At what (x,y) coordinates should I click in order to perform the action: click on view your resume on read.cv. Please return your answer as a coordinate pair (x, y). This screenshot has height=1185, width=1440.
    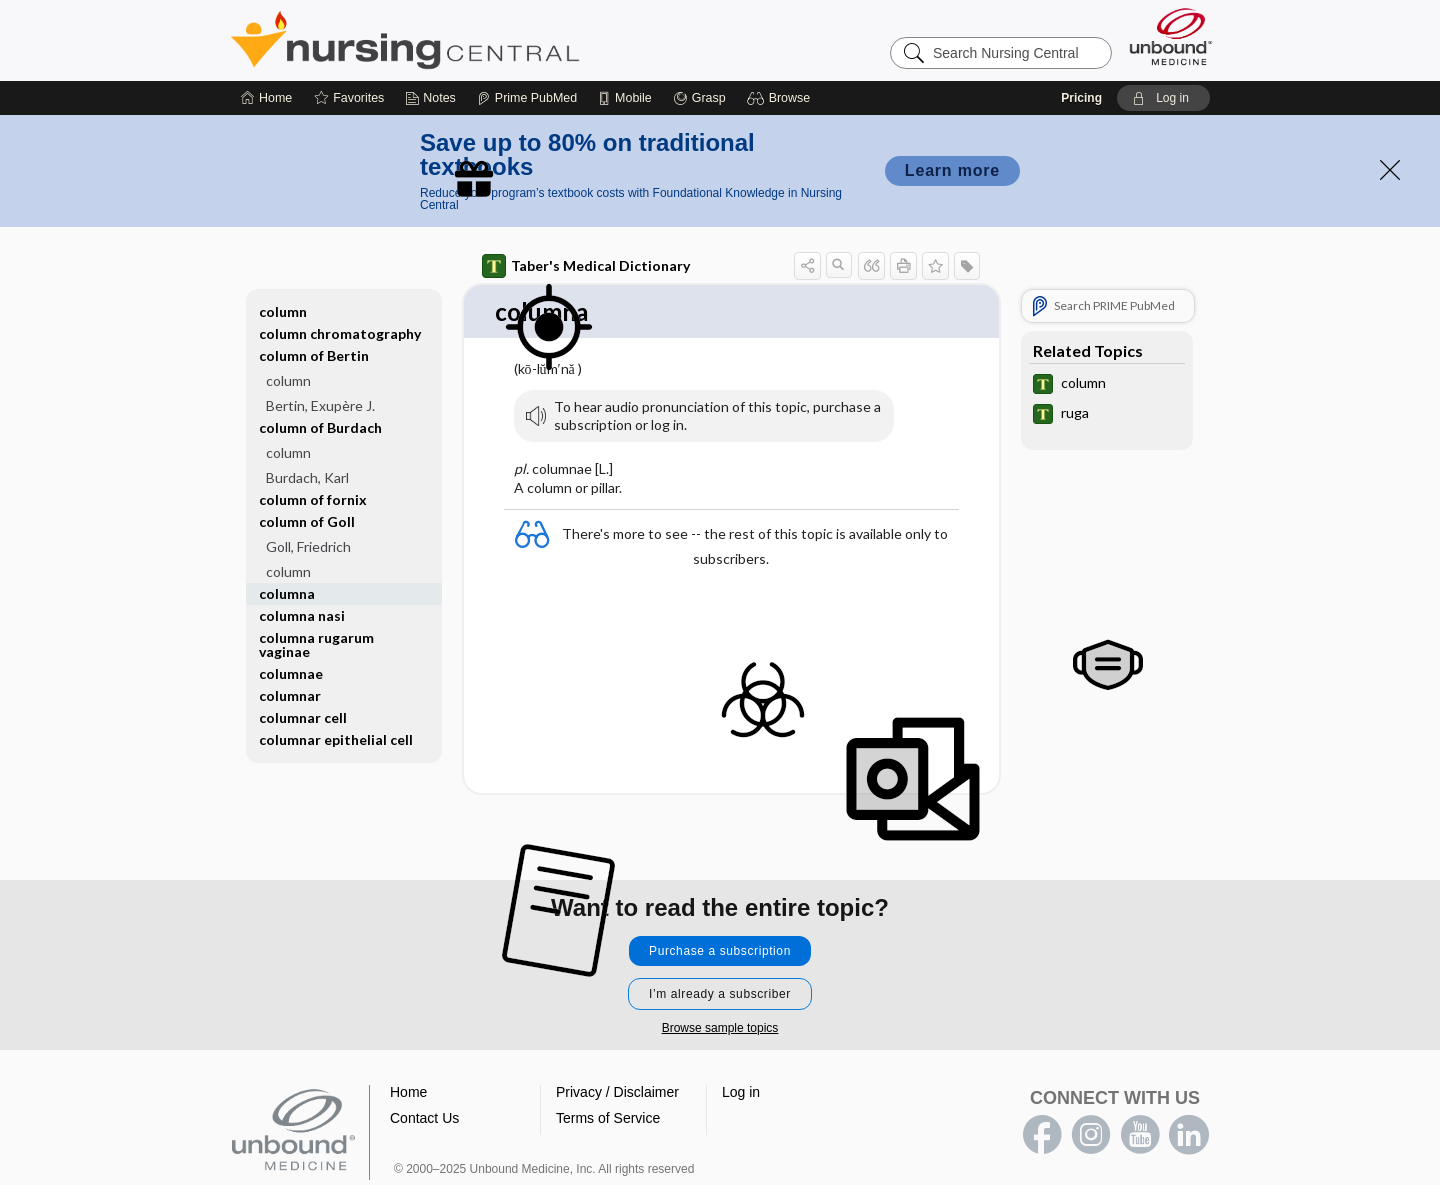
    Looking at the image, I should click on (558, 910).